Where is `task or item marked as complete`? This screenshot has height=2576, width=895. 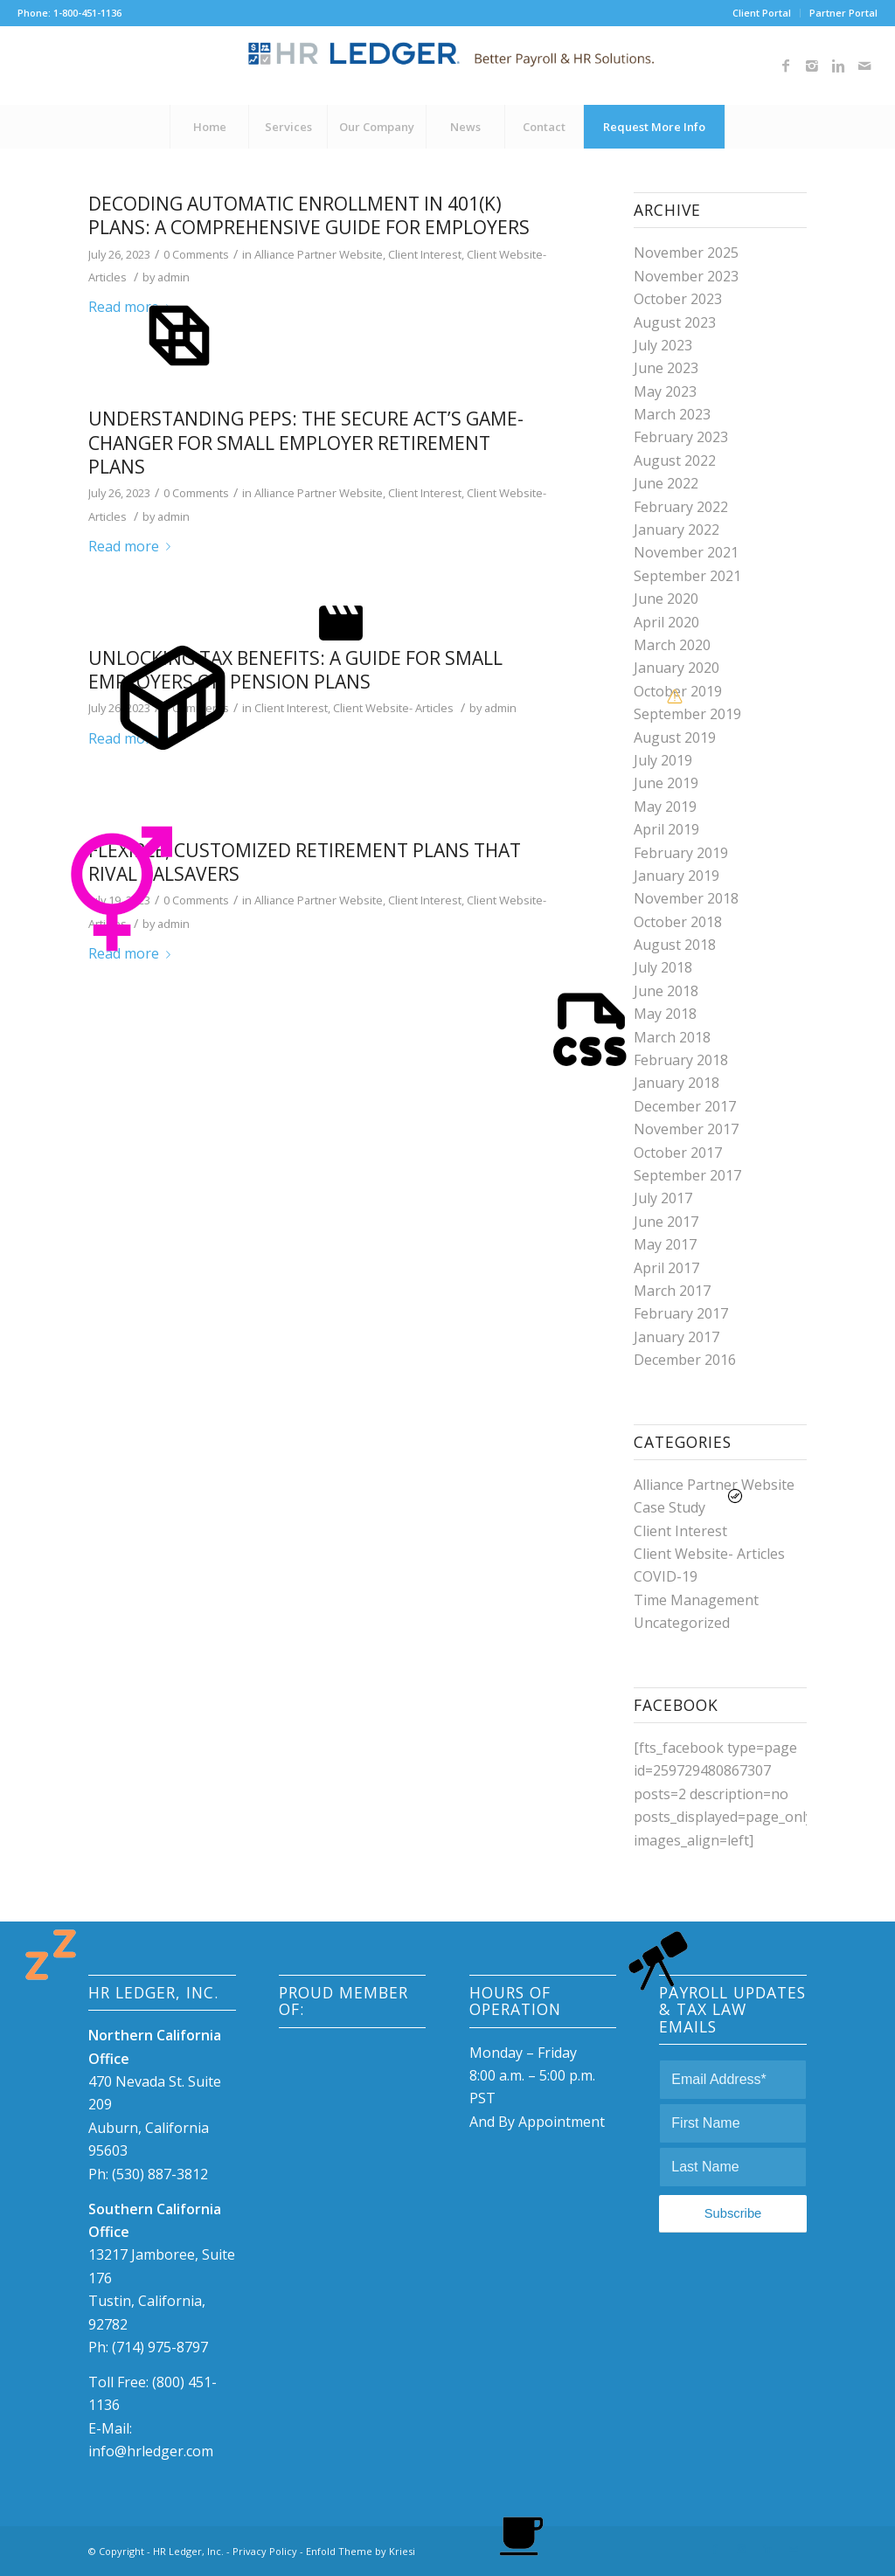
task or item marked as complete is located at coordinates (735, 1496).